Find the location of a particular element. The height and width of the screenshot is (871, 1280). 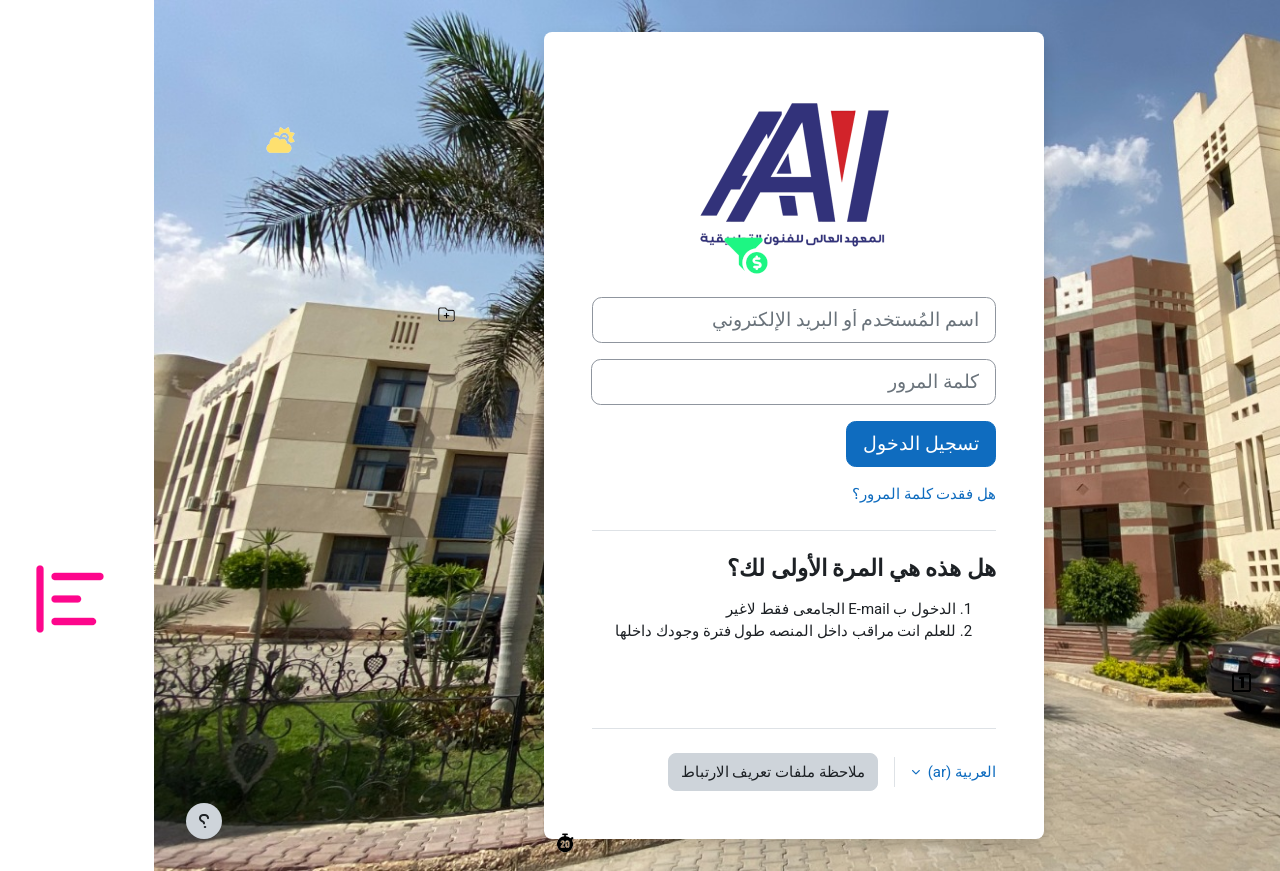

set a 20-second timer is located at coordinates (565, 843).